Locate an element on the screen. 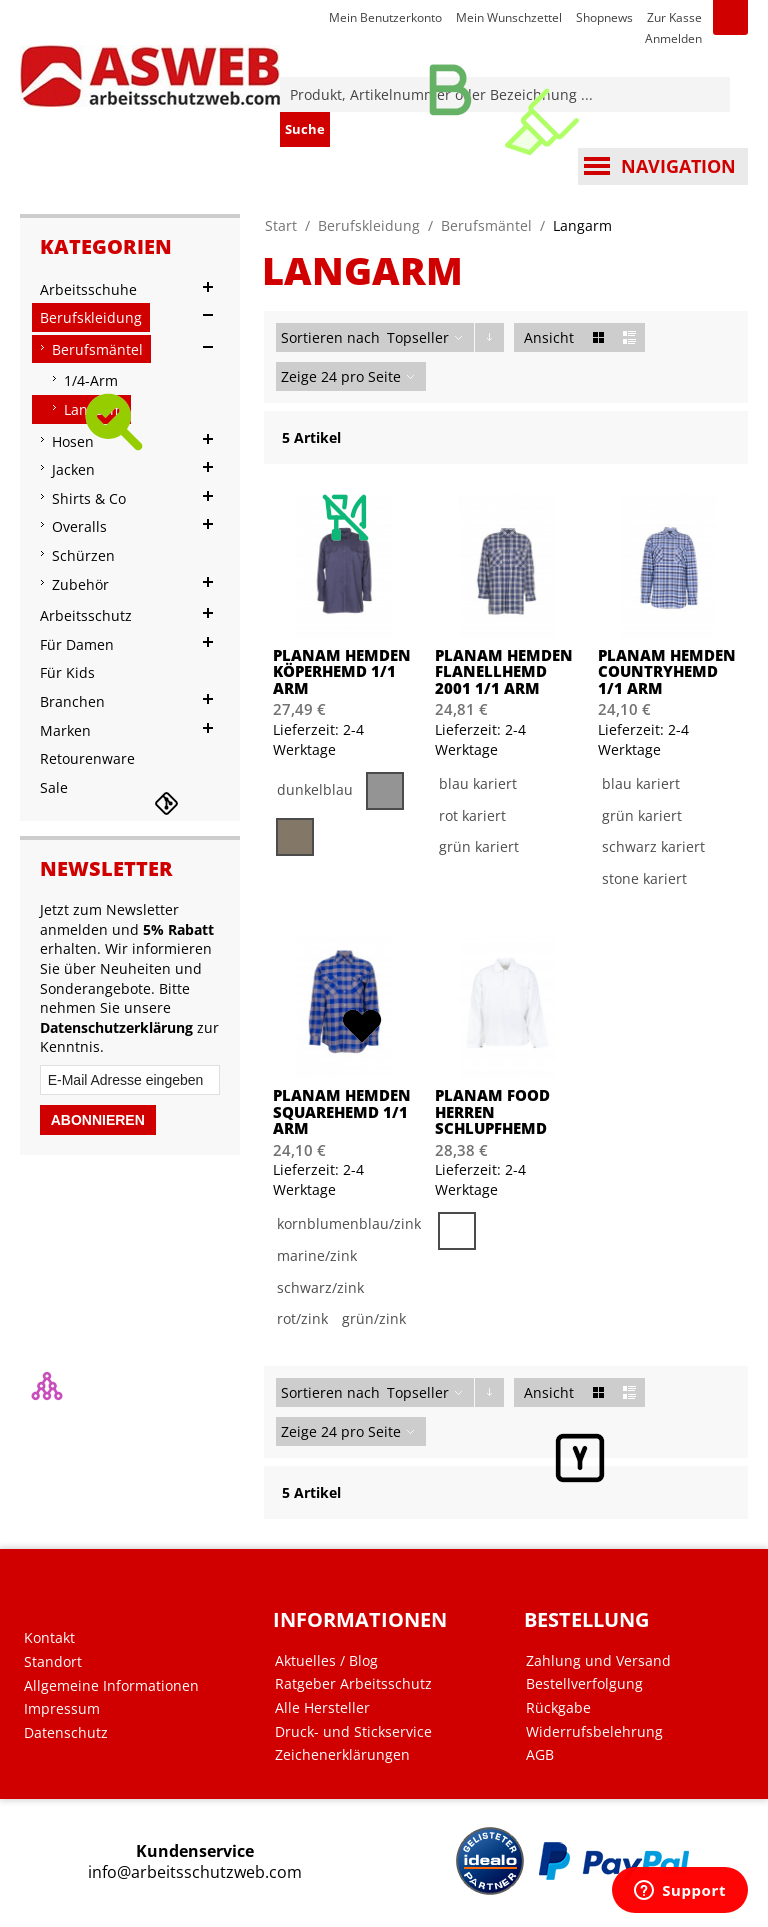  indicates cooking or kitchen features are disabled is located at coordinates (345, 517).